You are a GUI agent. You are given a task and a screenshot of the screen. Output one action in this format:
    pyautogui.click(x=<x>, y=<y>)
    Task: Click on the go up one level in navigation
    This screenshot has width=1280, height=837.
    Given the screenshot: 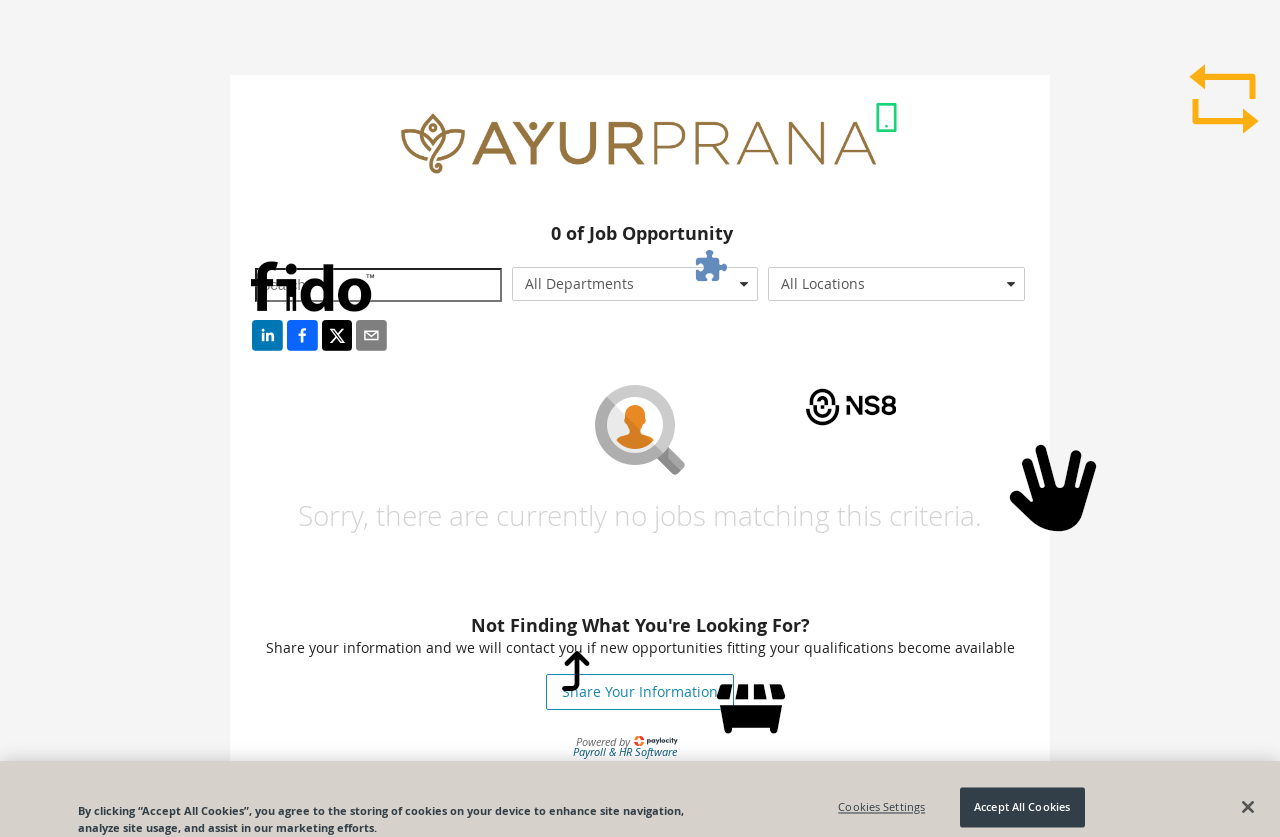 What is the action you would take?
    pyautogui.click(x=577, y=671)
    